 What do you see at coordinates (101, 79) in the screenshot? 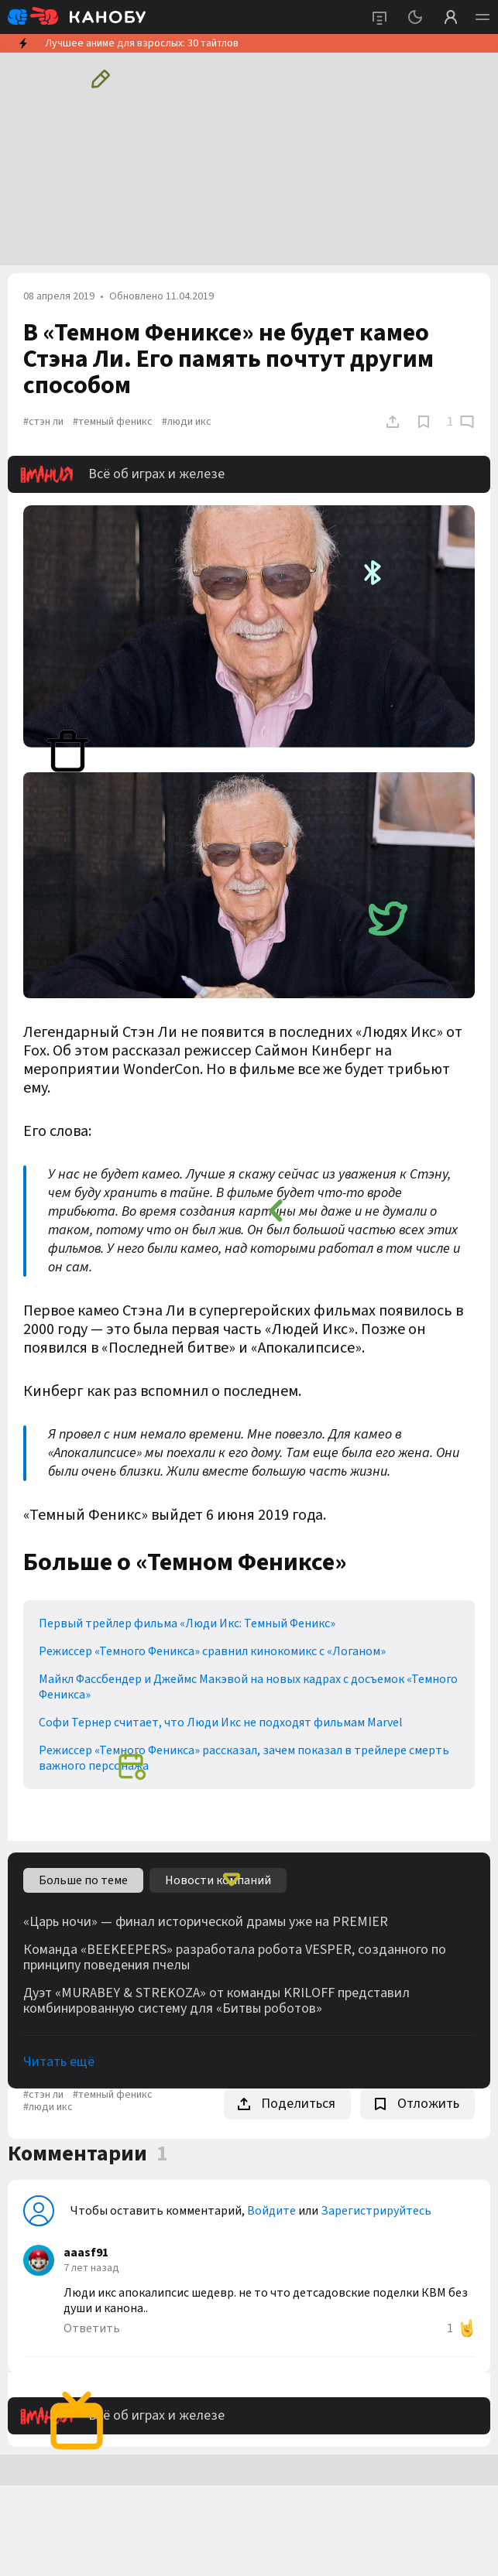
I see `edit content or settings` at bounding box center [101, 79].